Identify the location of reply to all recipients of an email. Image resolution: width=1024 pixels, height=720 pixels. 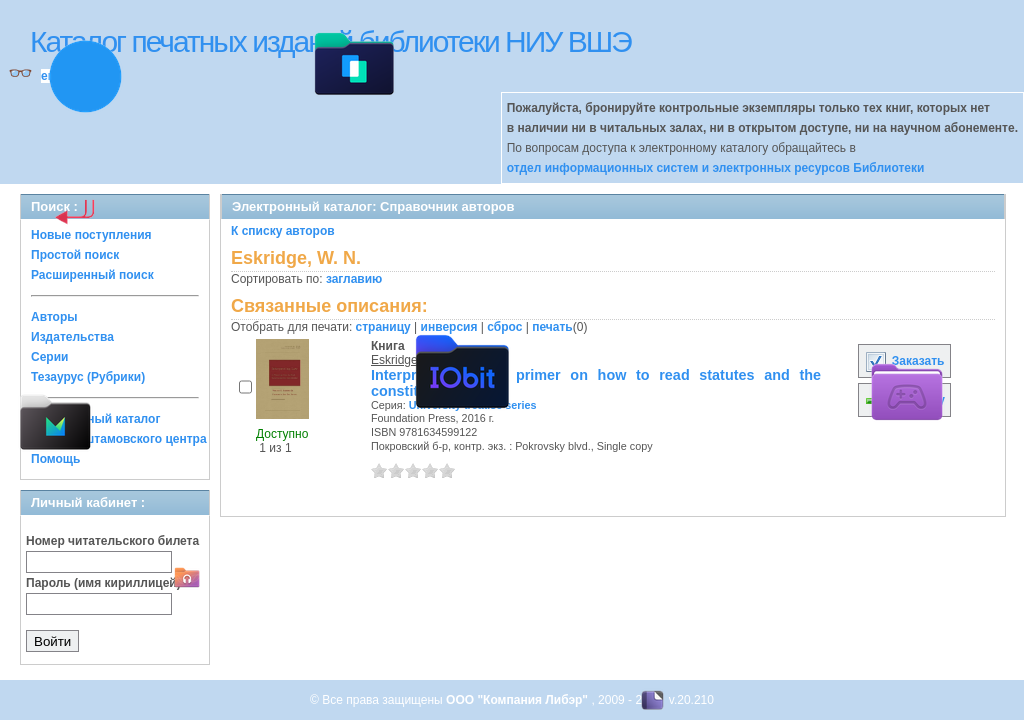
(74, 209).